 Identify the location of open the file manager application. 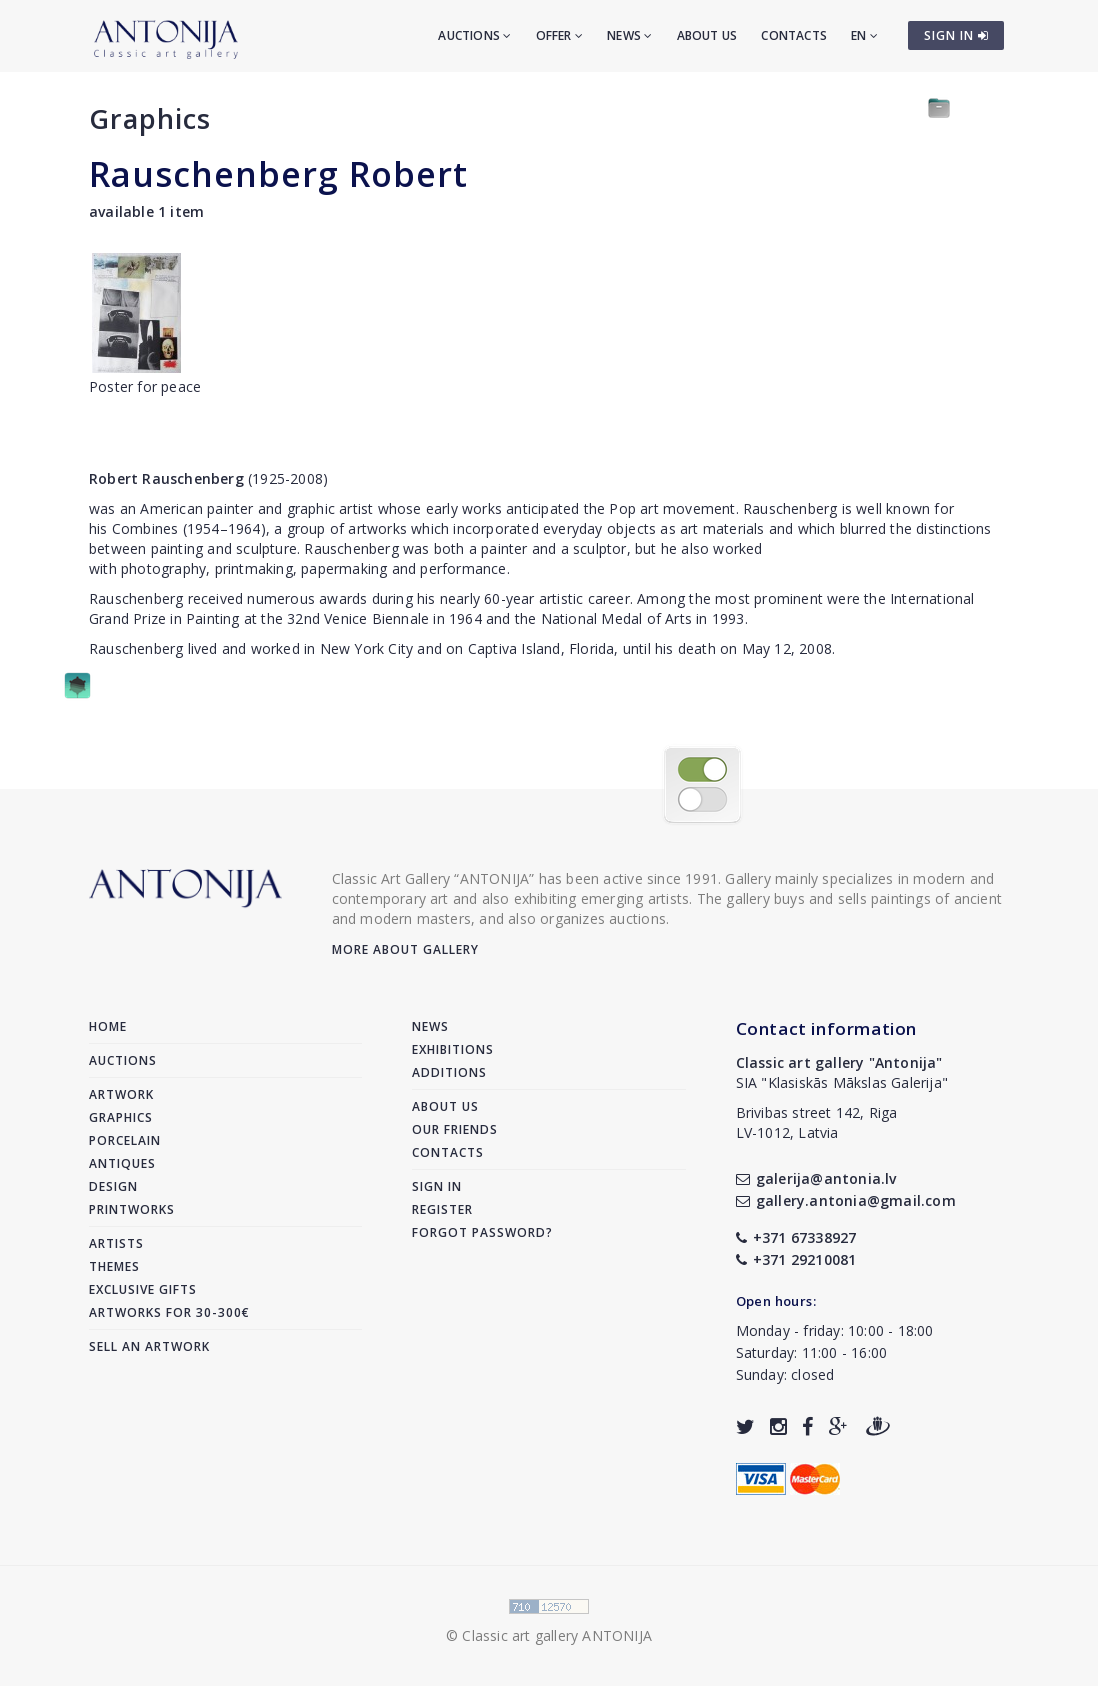
(939, 108).